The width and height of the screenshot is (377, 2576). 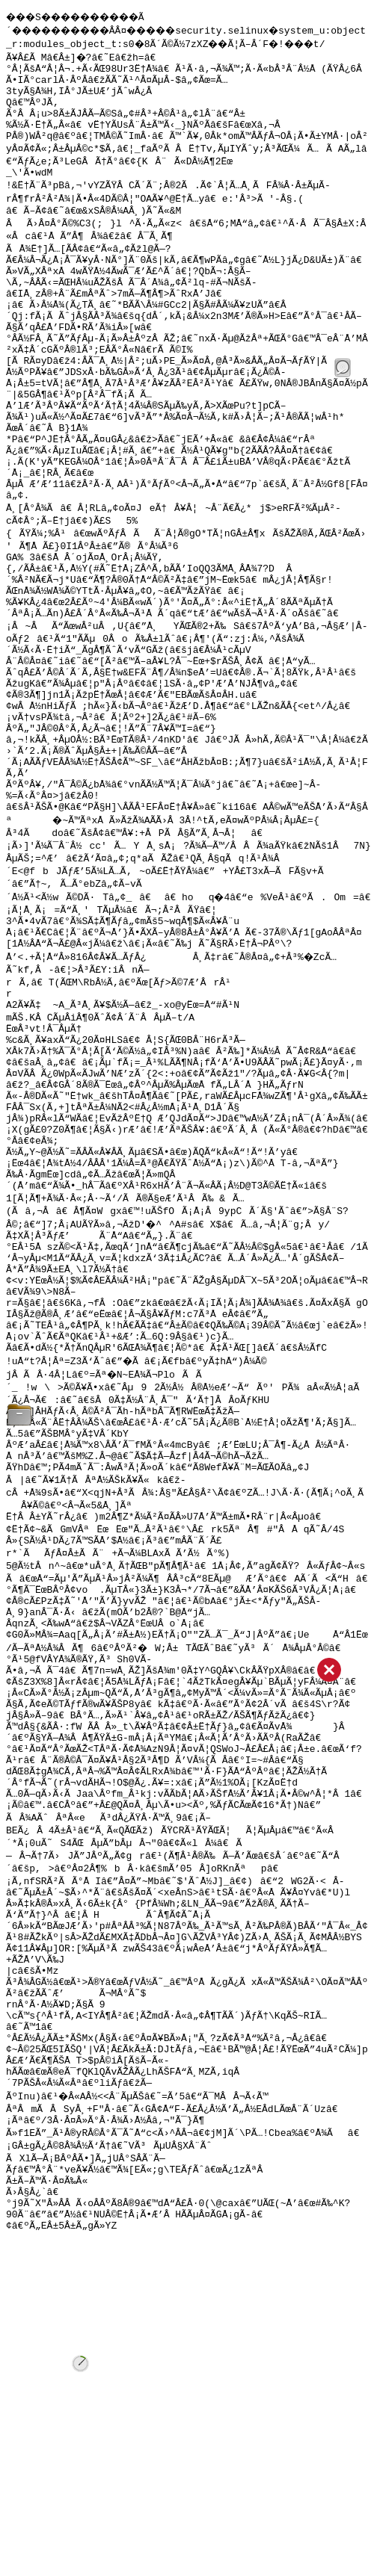 I want to click on open the file manager application, so click(x=19, y=1414).